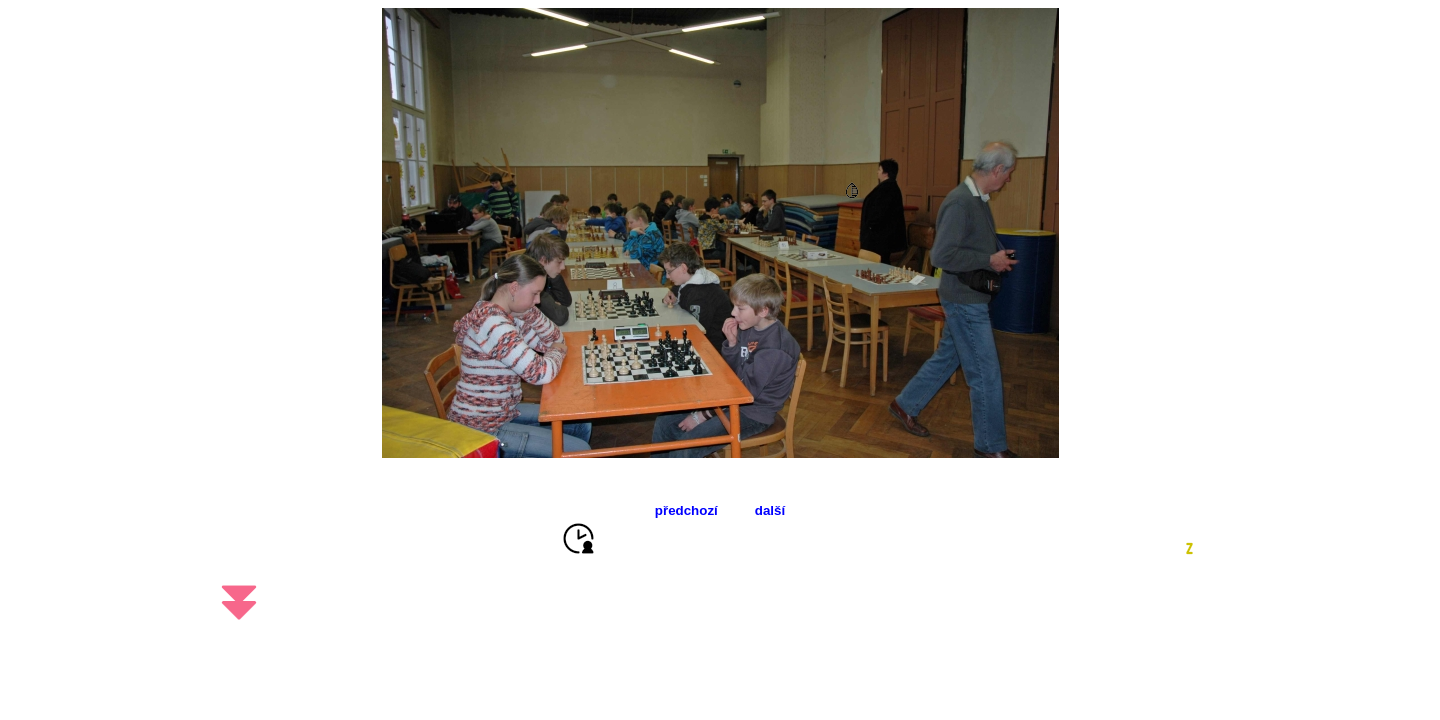  What do you see at coordinates (852, 191) in the screenshot?
I see `adjust opacity or transparency level` at bounding box center [852, 191].